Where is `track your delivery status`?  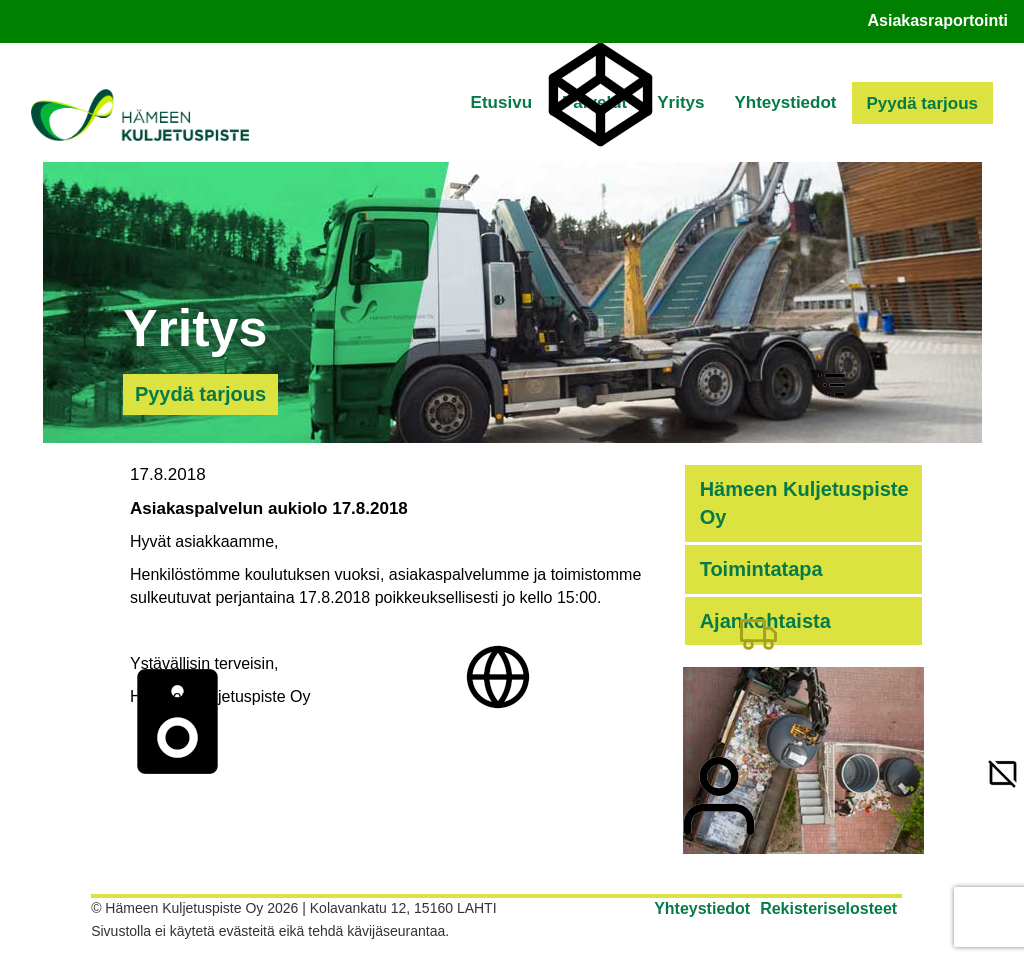 track your delivery status is located at coordinates (758, 634).